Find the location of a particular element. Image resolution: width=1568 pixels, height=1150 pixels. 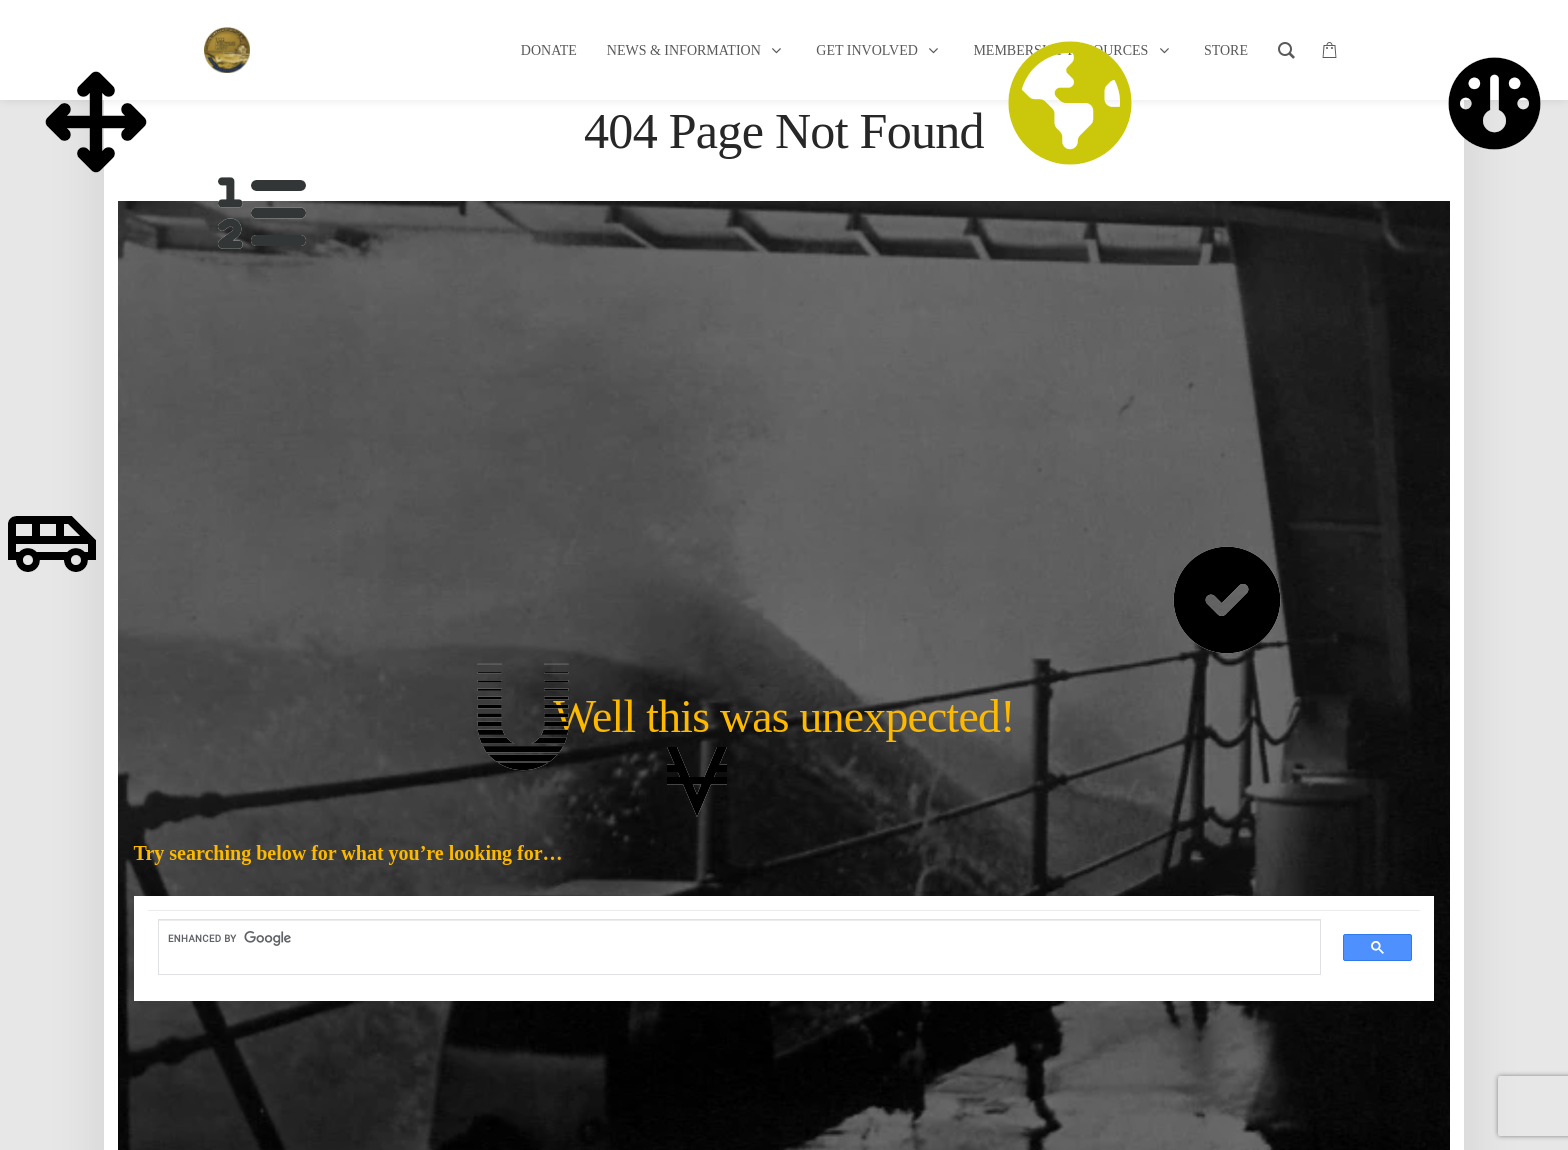

indicates a completed or successful action is located at coordinates (1227, 600).